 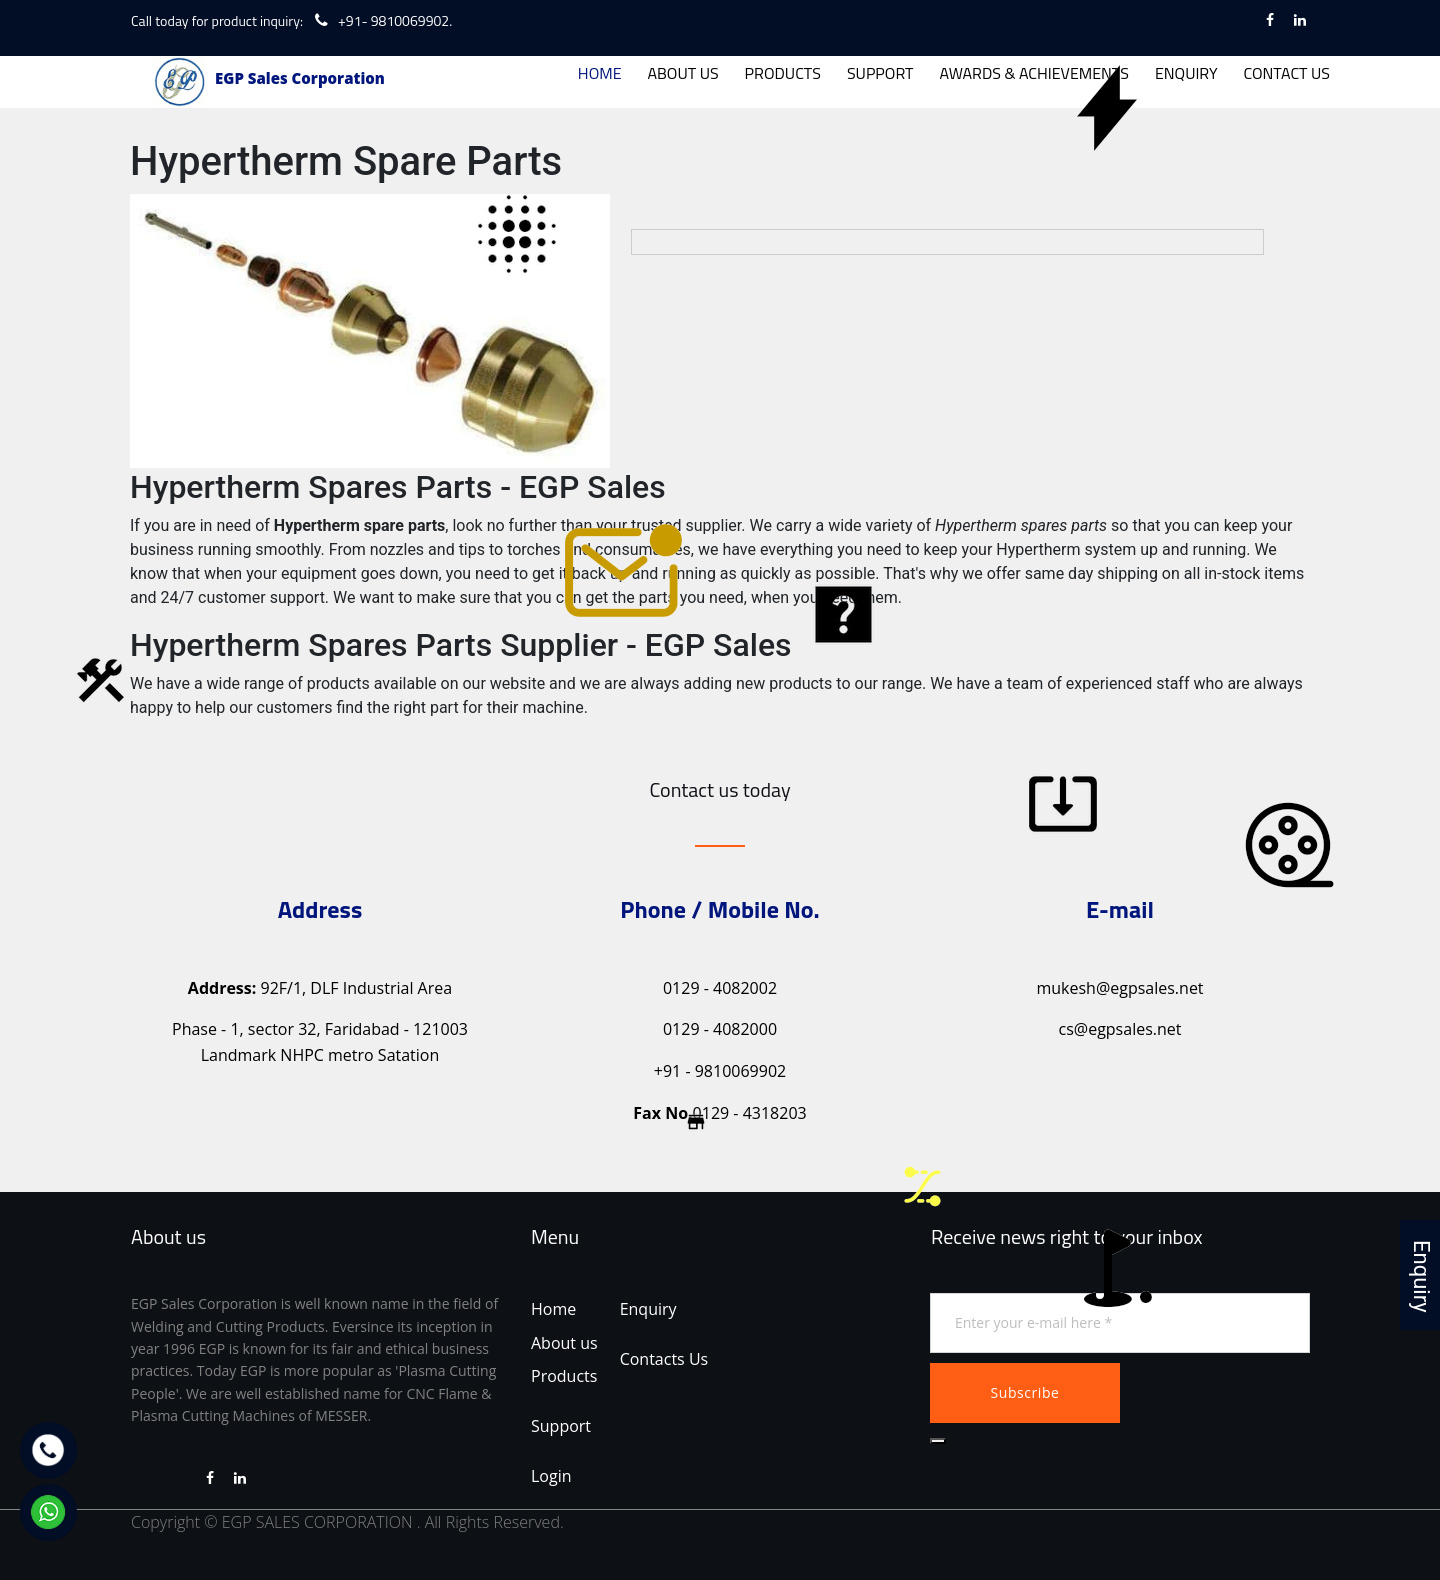 What do you see at coordinates (922, 1186) in the screenshot?
I see `adjust animation easing curve control points` at bounding box center [922, 1186].